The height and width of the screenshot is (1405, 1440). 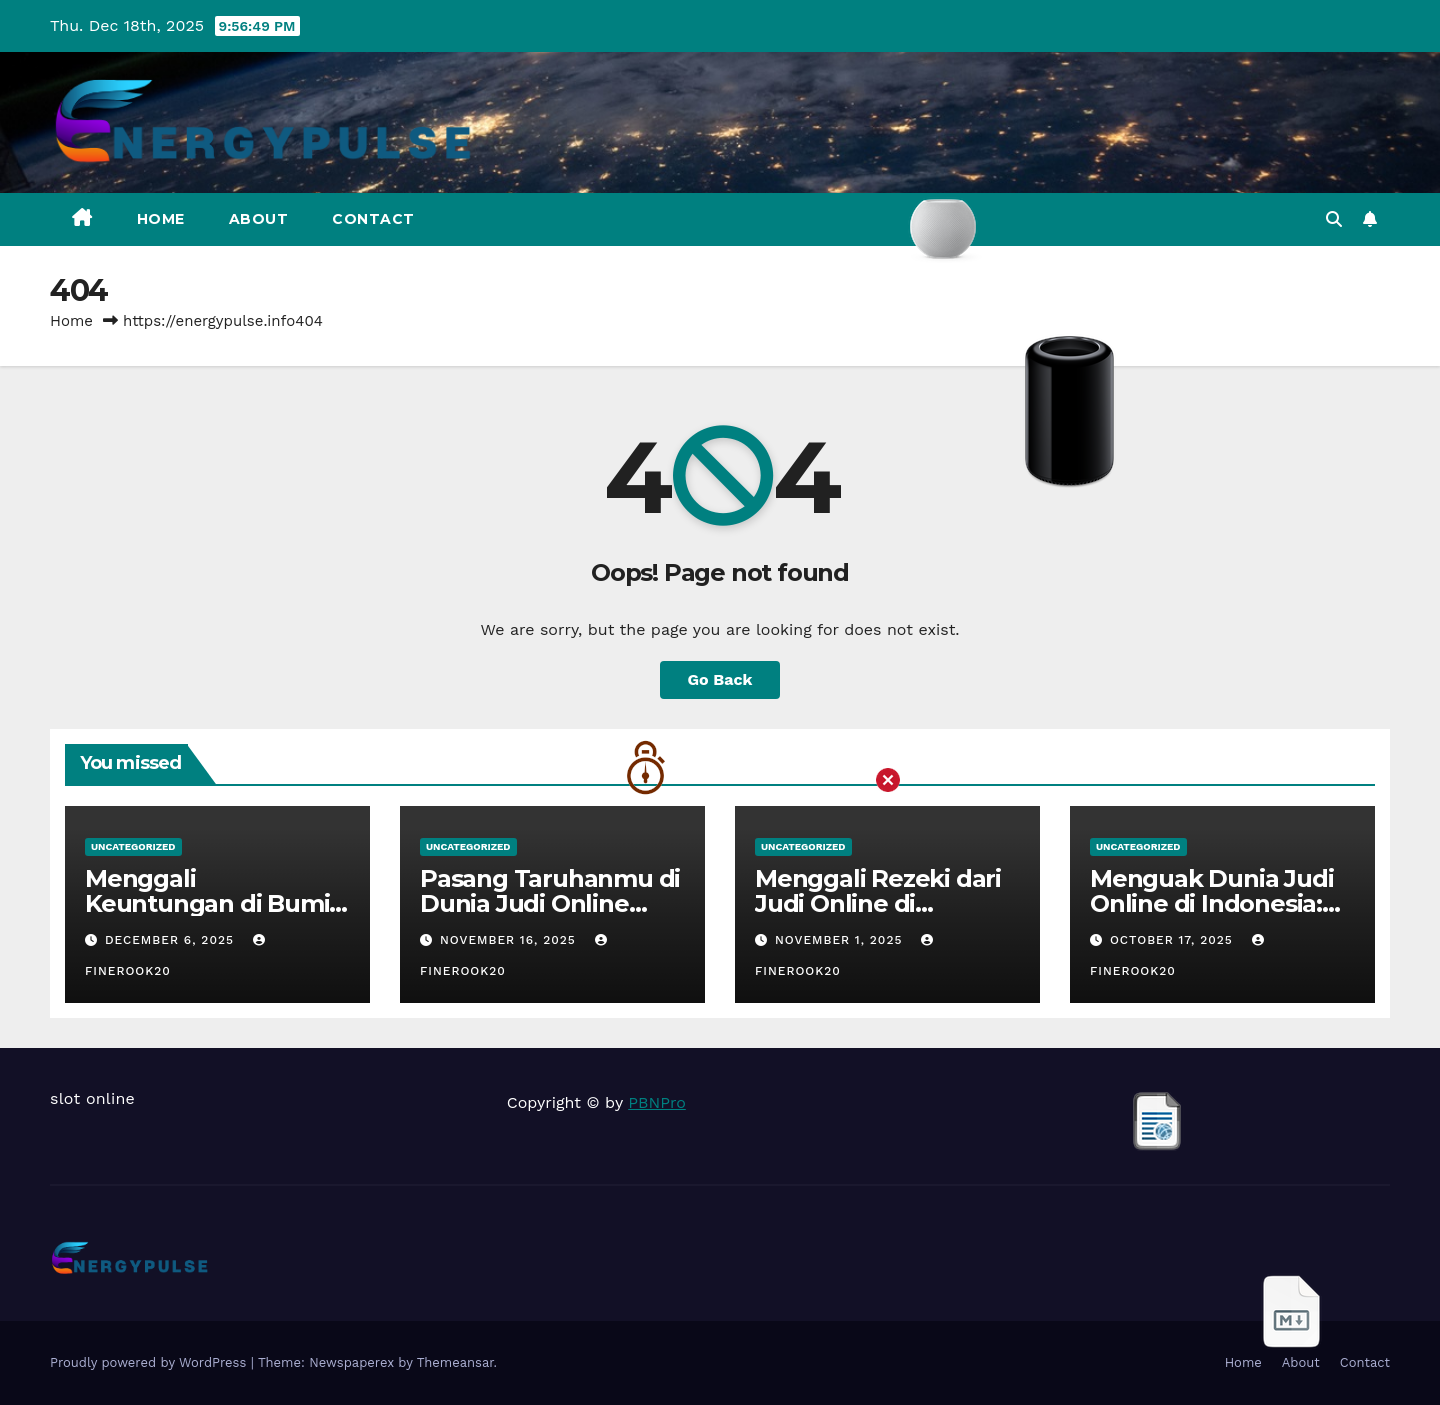 I want to click on cancel the current action or operation, so click(x=888, y=780).